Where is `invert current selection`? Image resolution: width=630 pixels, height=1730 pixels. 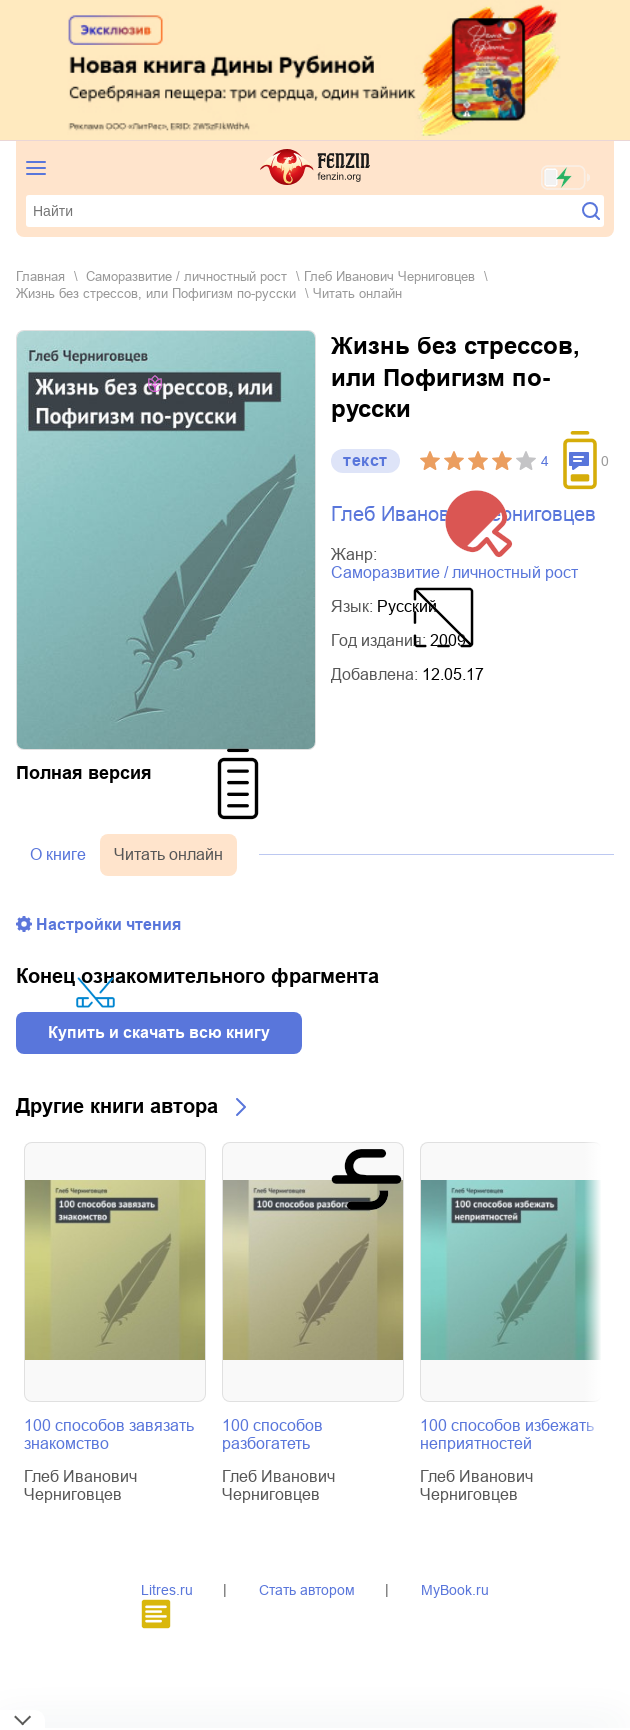 invert current selection is located at coordinates (443, 617).